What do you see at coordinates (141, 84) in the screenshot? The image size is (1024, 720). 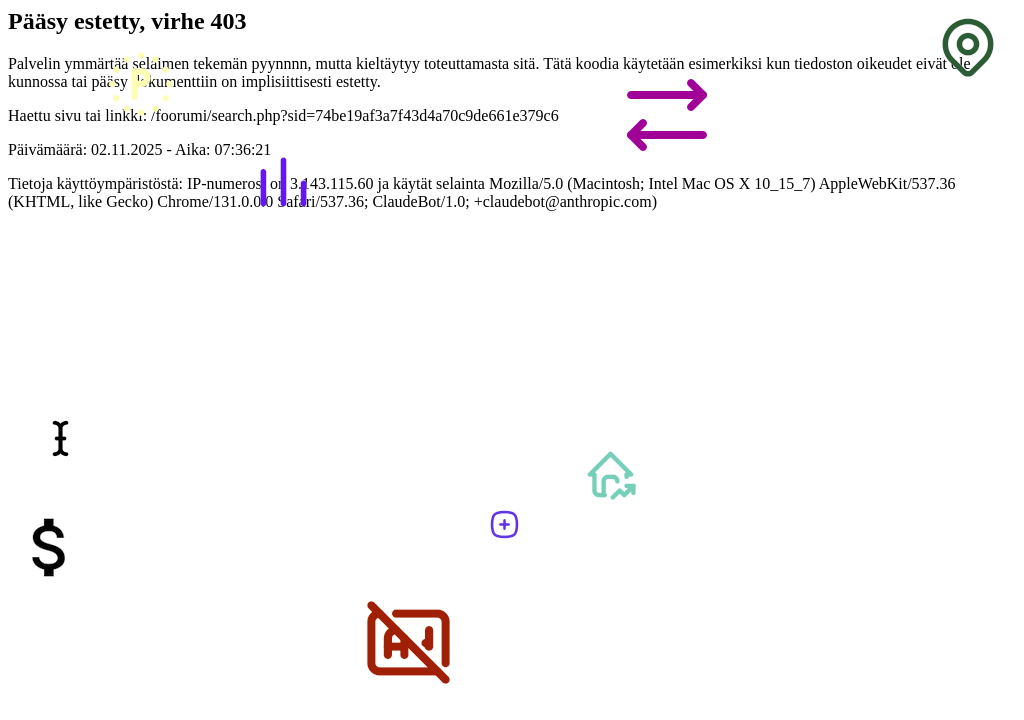 I see `indicates parking availability or location` at bounding box center [141, 84].